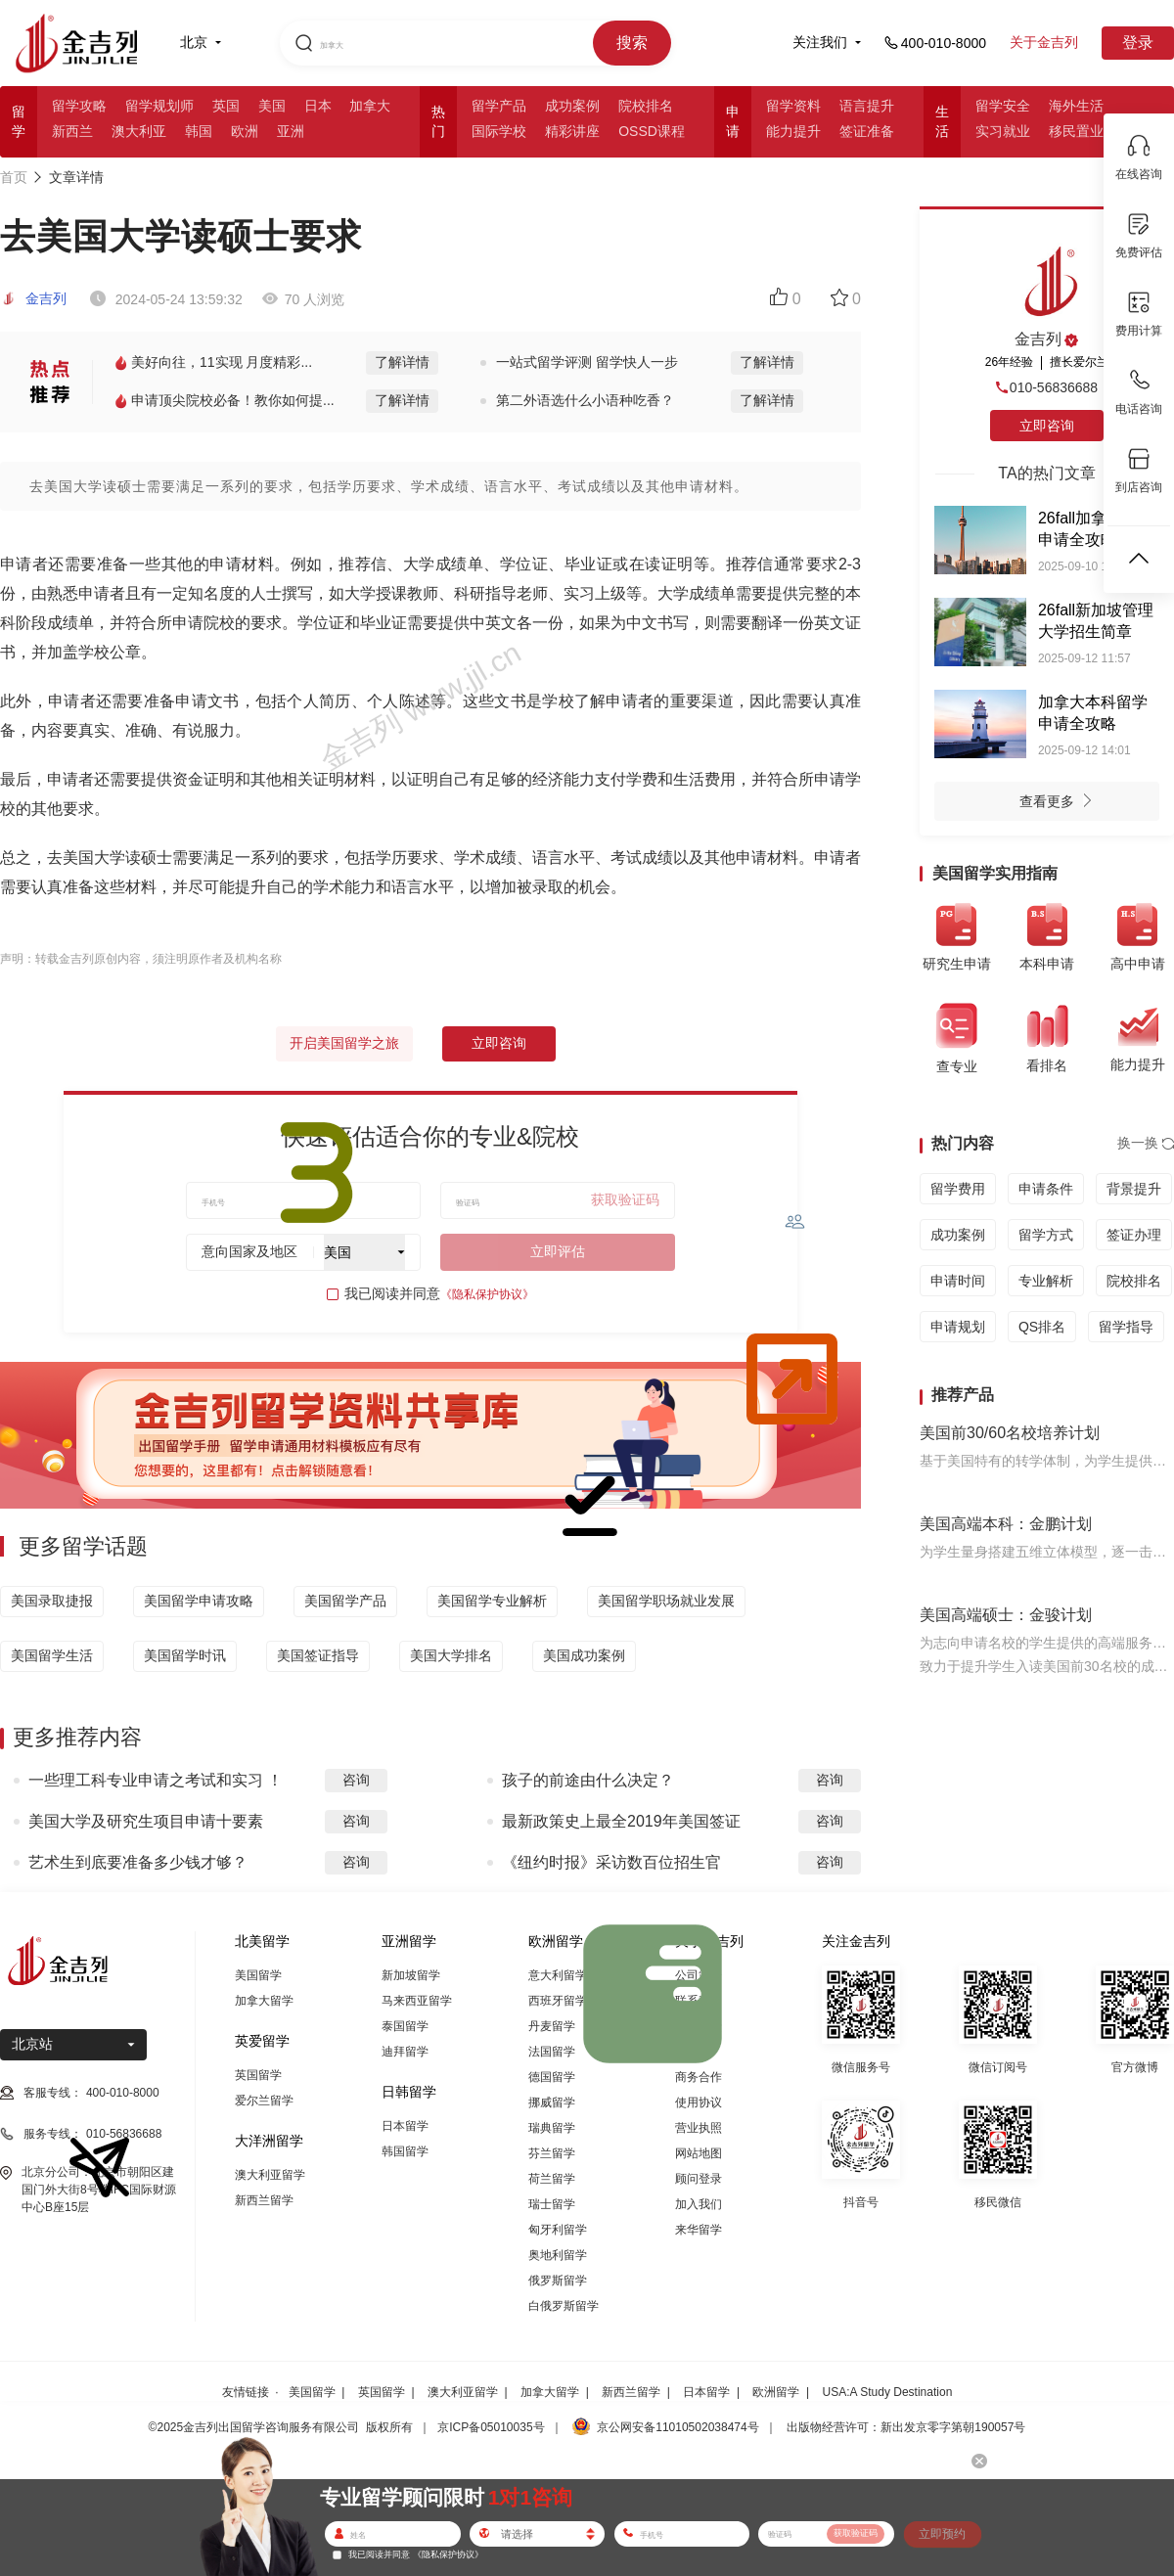  What do you see at coordinates (316, 1172) in the screenshot?
I see `indicates the number 3 in a list or count` at bounding box center [316, 1172].